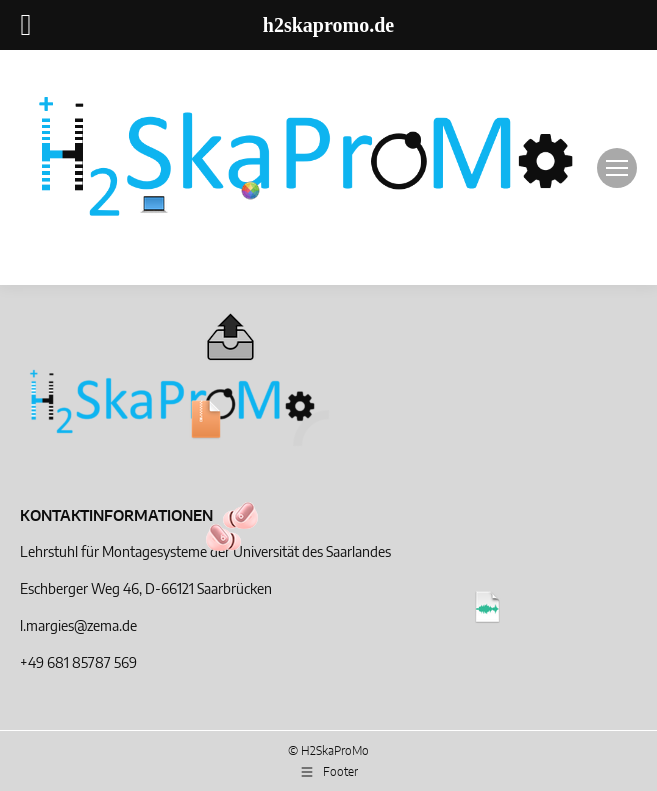 The height and width of the screenshot is (791, 657). What do you see at coordinates (230, 339) in the screenshot?
I see `view outgoing mail in your outbox` at bounding box center [230, 339].